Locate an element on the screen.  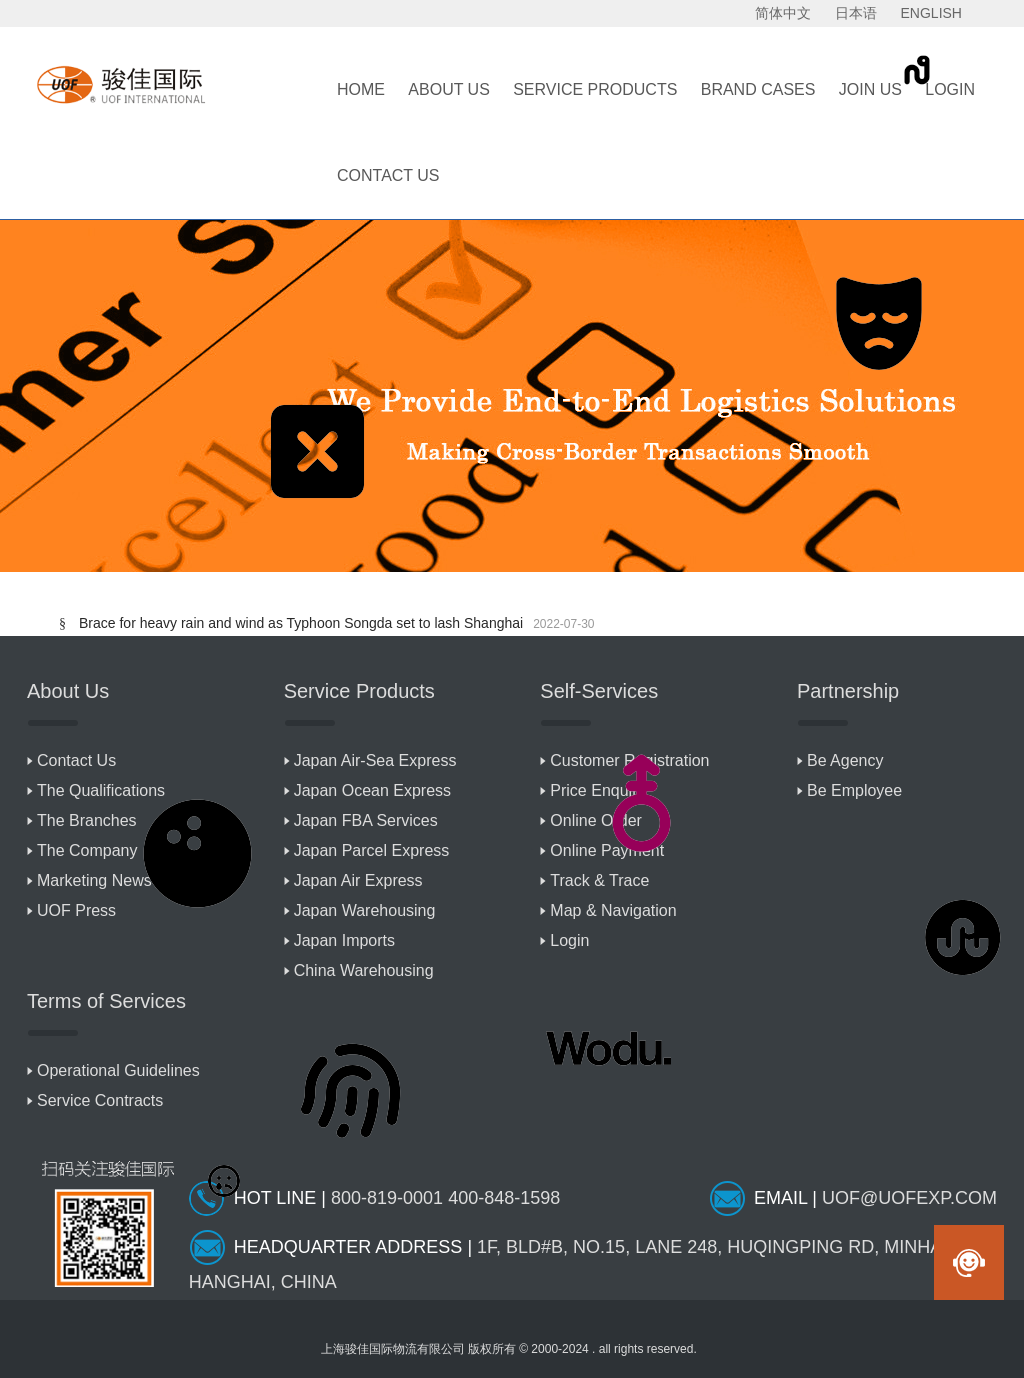
indicates vertical mars symbol or transgender male gender identity is located at coordinates (641, 804).